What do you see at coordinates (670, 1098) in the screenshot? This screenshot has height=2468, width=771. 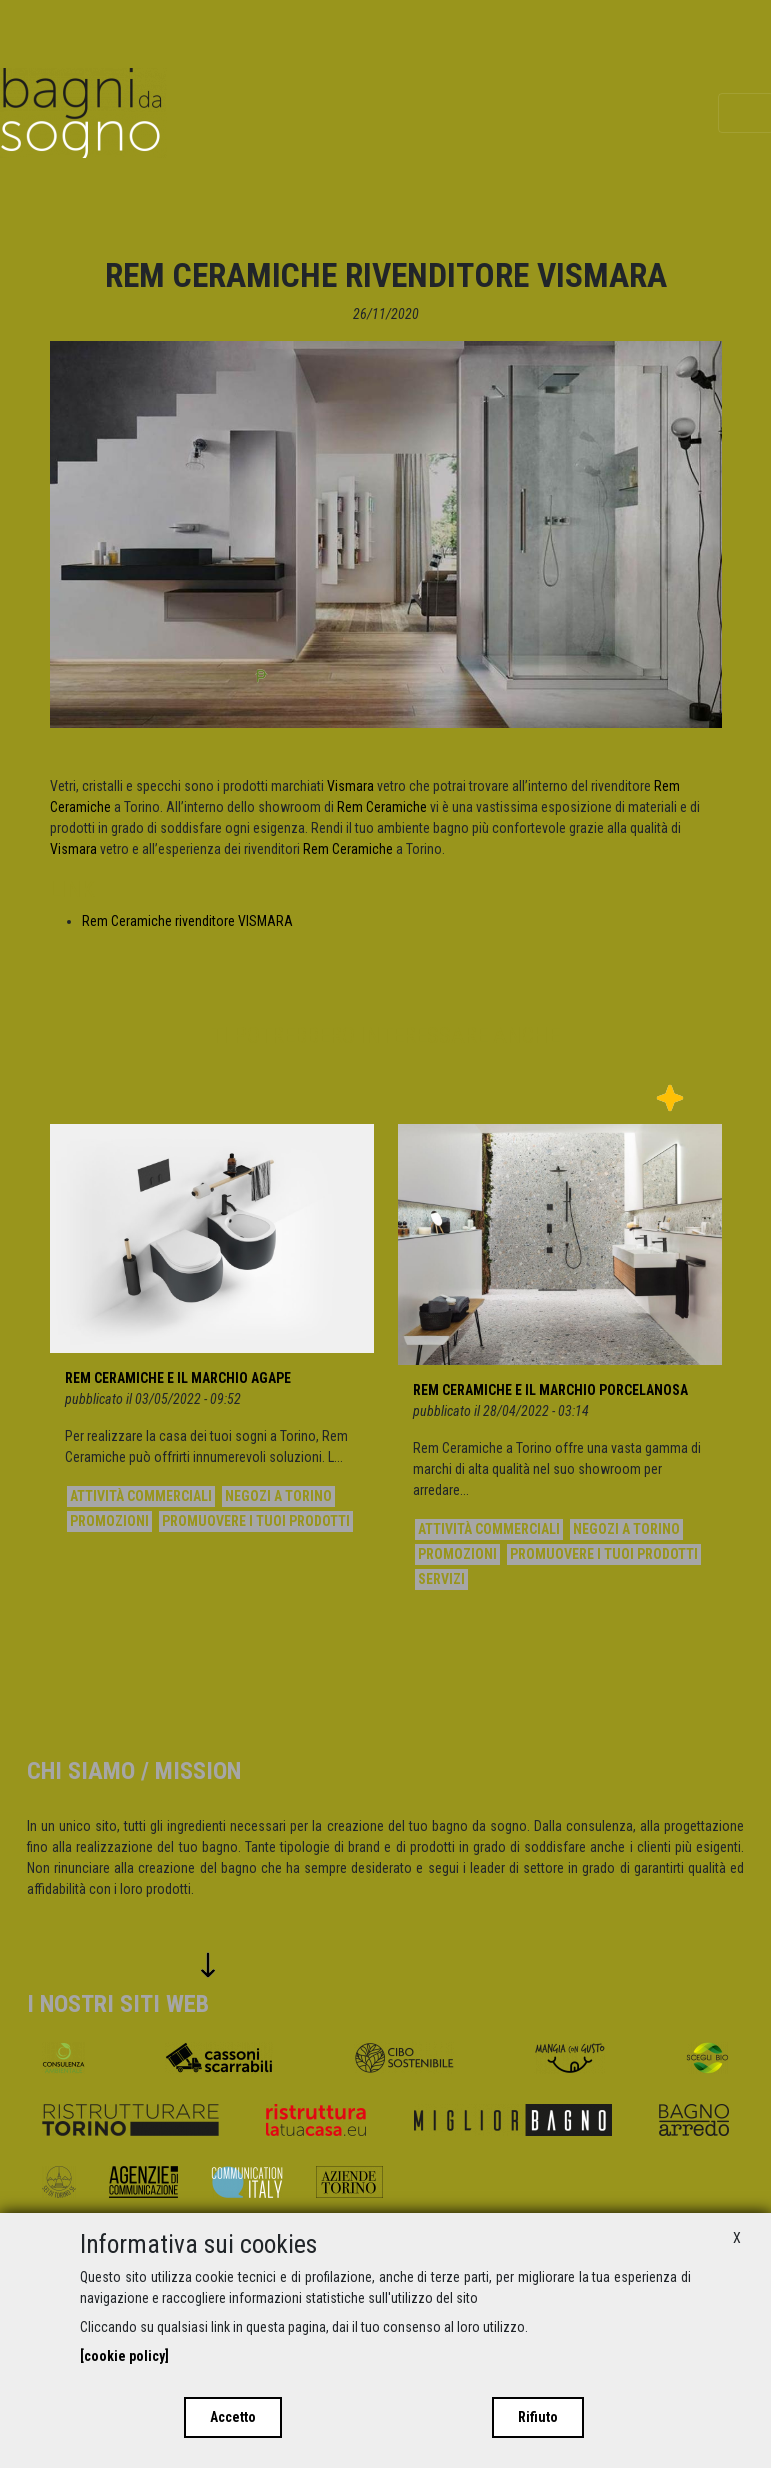 I see `indicates a special or featured item` at bounding box center [670, 1098].